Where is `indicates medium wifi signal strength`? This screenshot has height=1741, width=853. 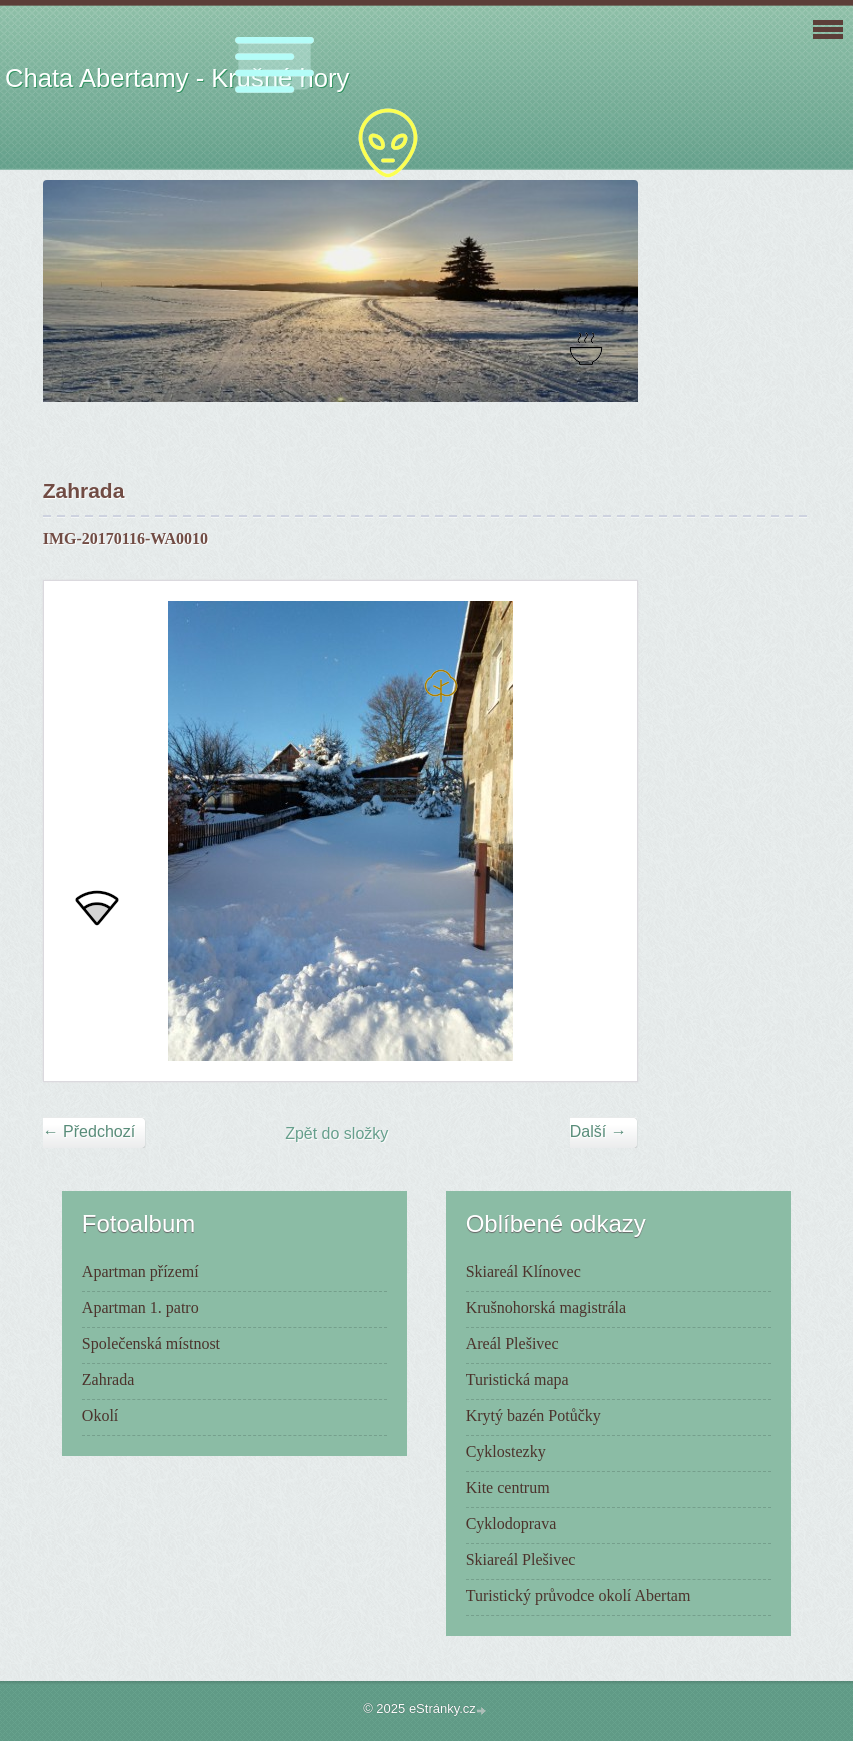
indicates medium wifi signal strength is located at coordinates (97, 908).